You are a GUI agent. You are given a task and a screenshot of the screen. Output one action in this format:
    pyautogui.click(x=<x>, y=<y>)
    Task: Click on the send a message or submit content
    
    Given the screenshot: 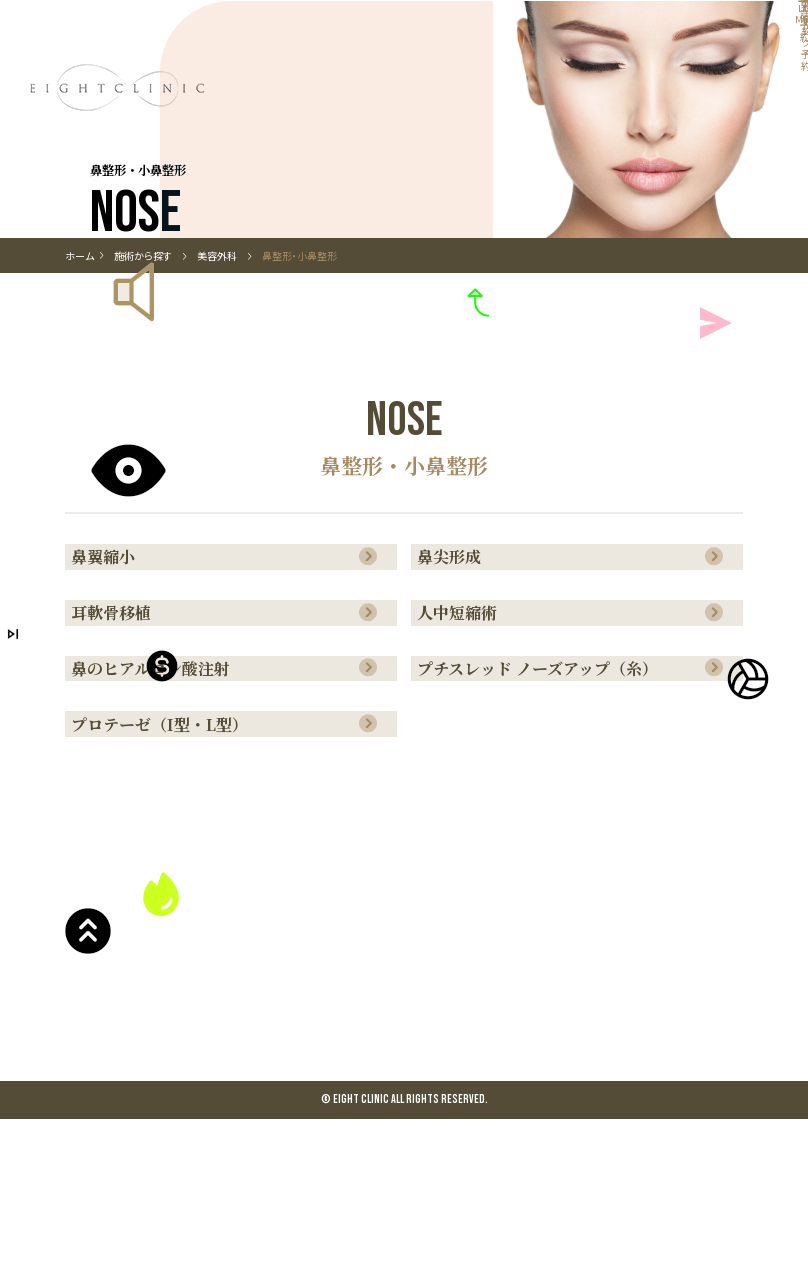 What is the action you would take?
    pyautogui.click(x=716, y=323)
    